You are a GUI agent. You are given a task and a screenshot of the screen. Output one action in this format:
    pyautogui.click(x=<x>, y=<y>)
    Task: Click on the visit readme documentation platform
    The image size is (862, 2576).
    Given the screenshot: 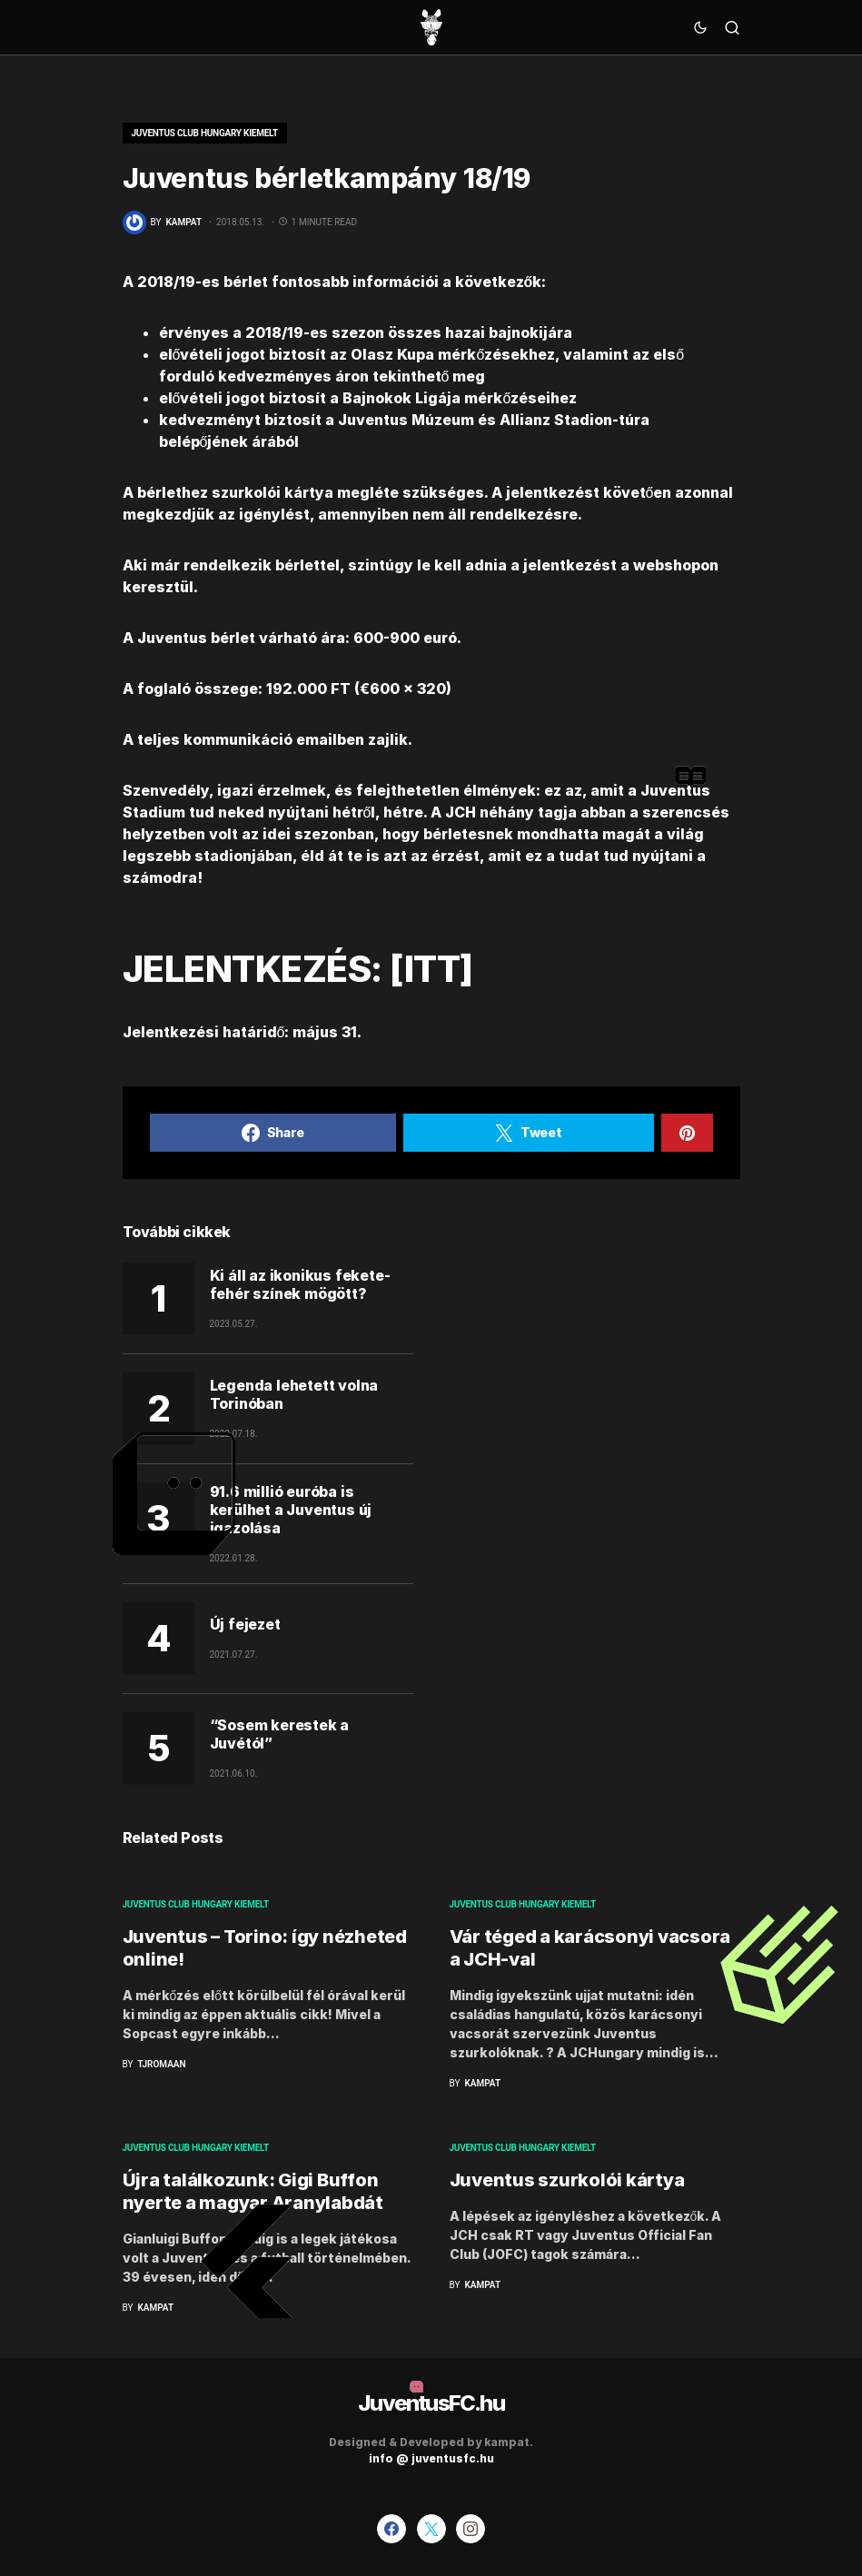 What is the action you would take?
    pyautogui.click(x=690, y=777)
    